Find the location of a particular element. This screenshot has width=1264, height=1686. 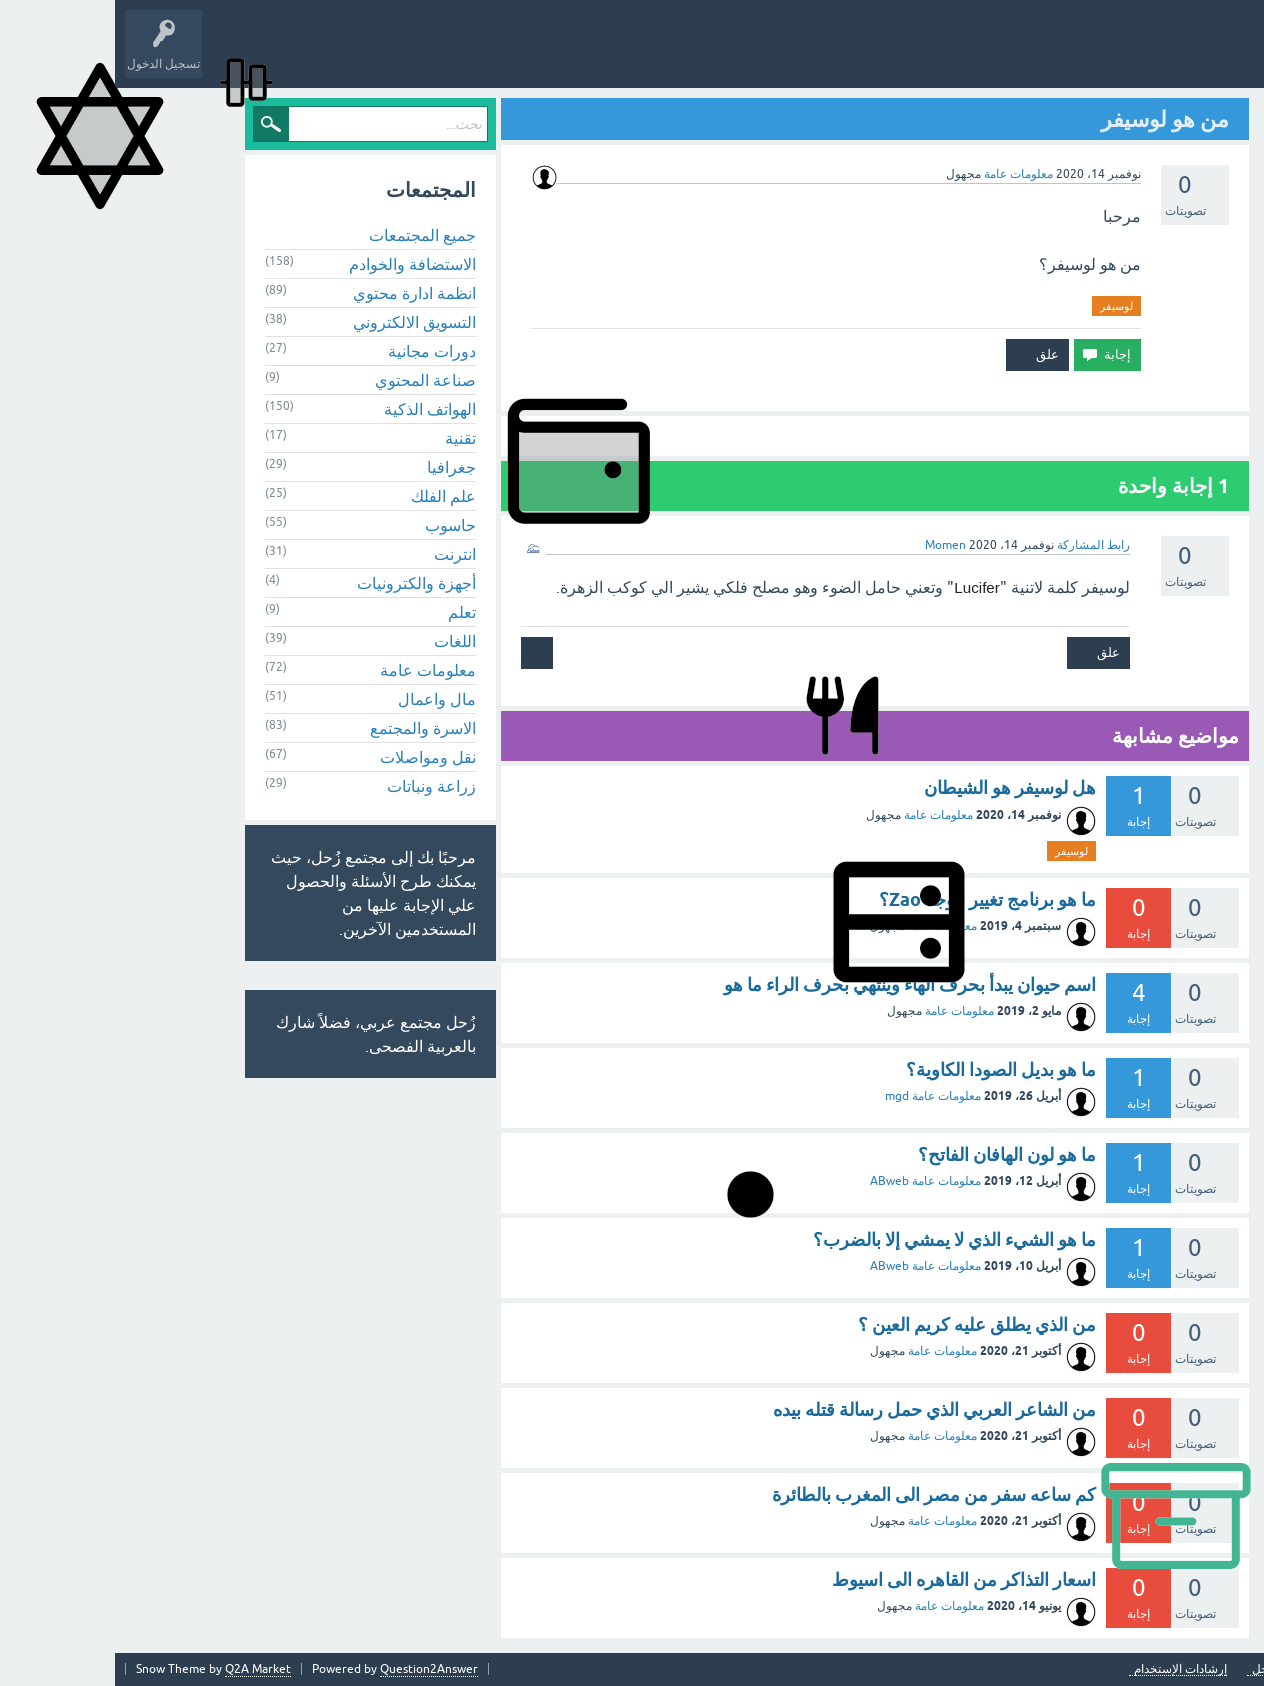

indicates jewish or hebrew-related content is located at coordinates (100, 136).